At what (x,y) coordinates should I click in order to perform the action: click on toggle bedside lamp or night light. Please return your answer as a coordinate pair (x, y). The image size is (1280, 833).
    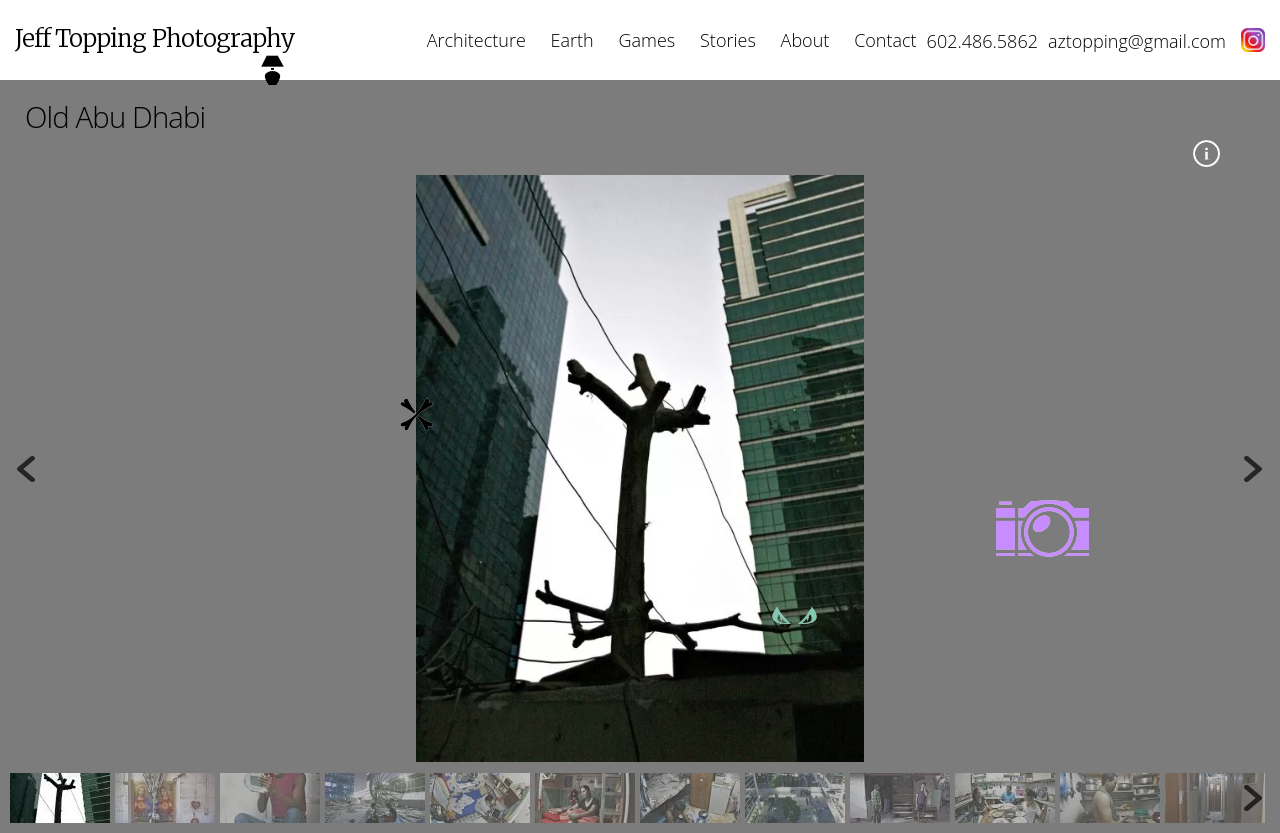
    Looking at the image, I should click on (272, 70).